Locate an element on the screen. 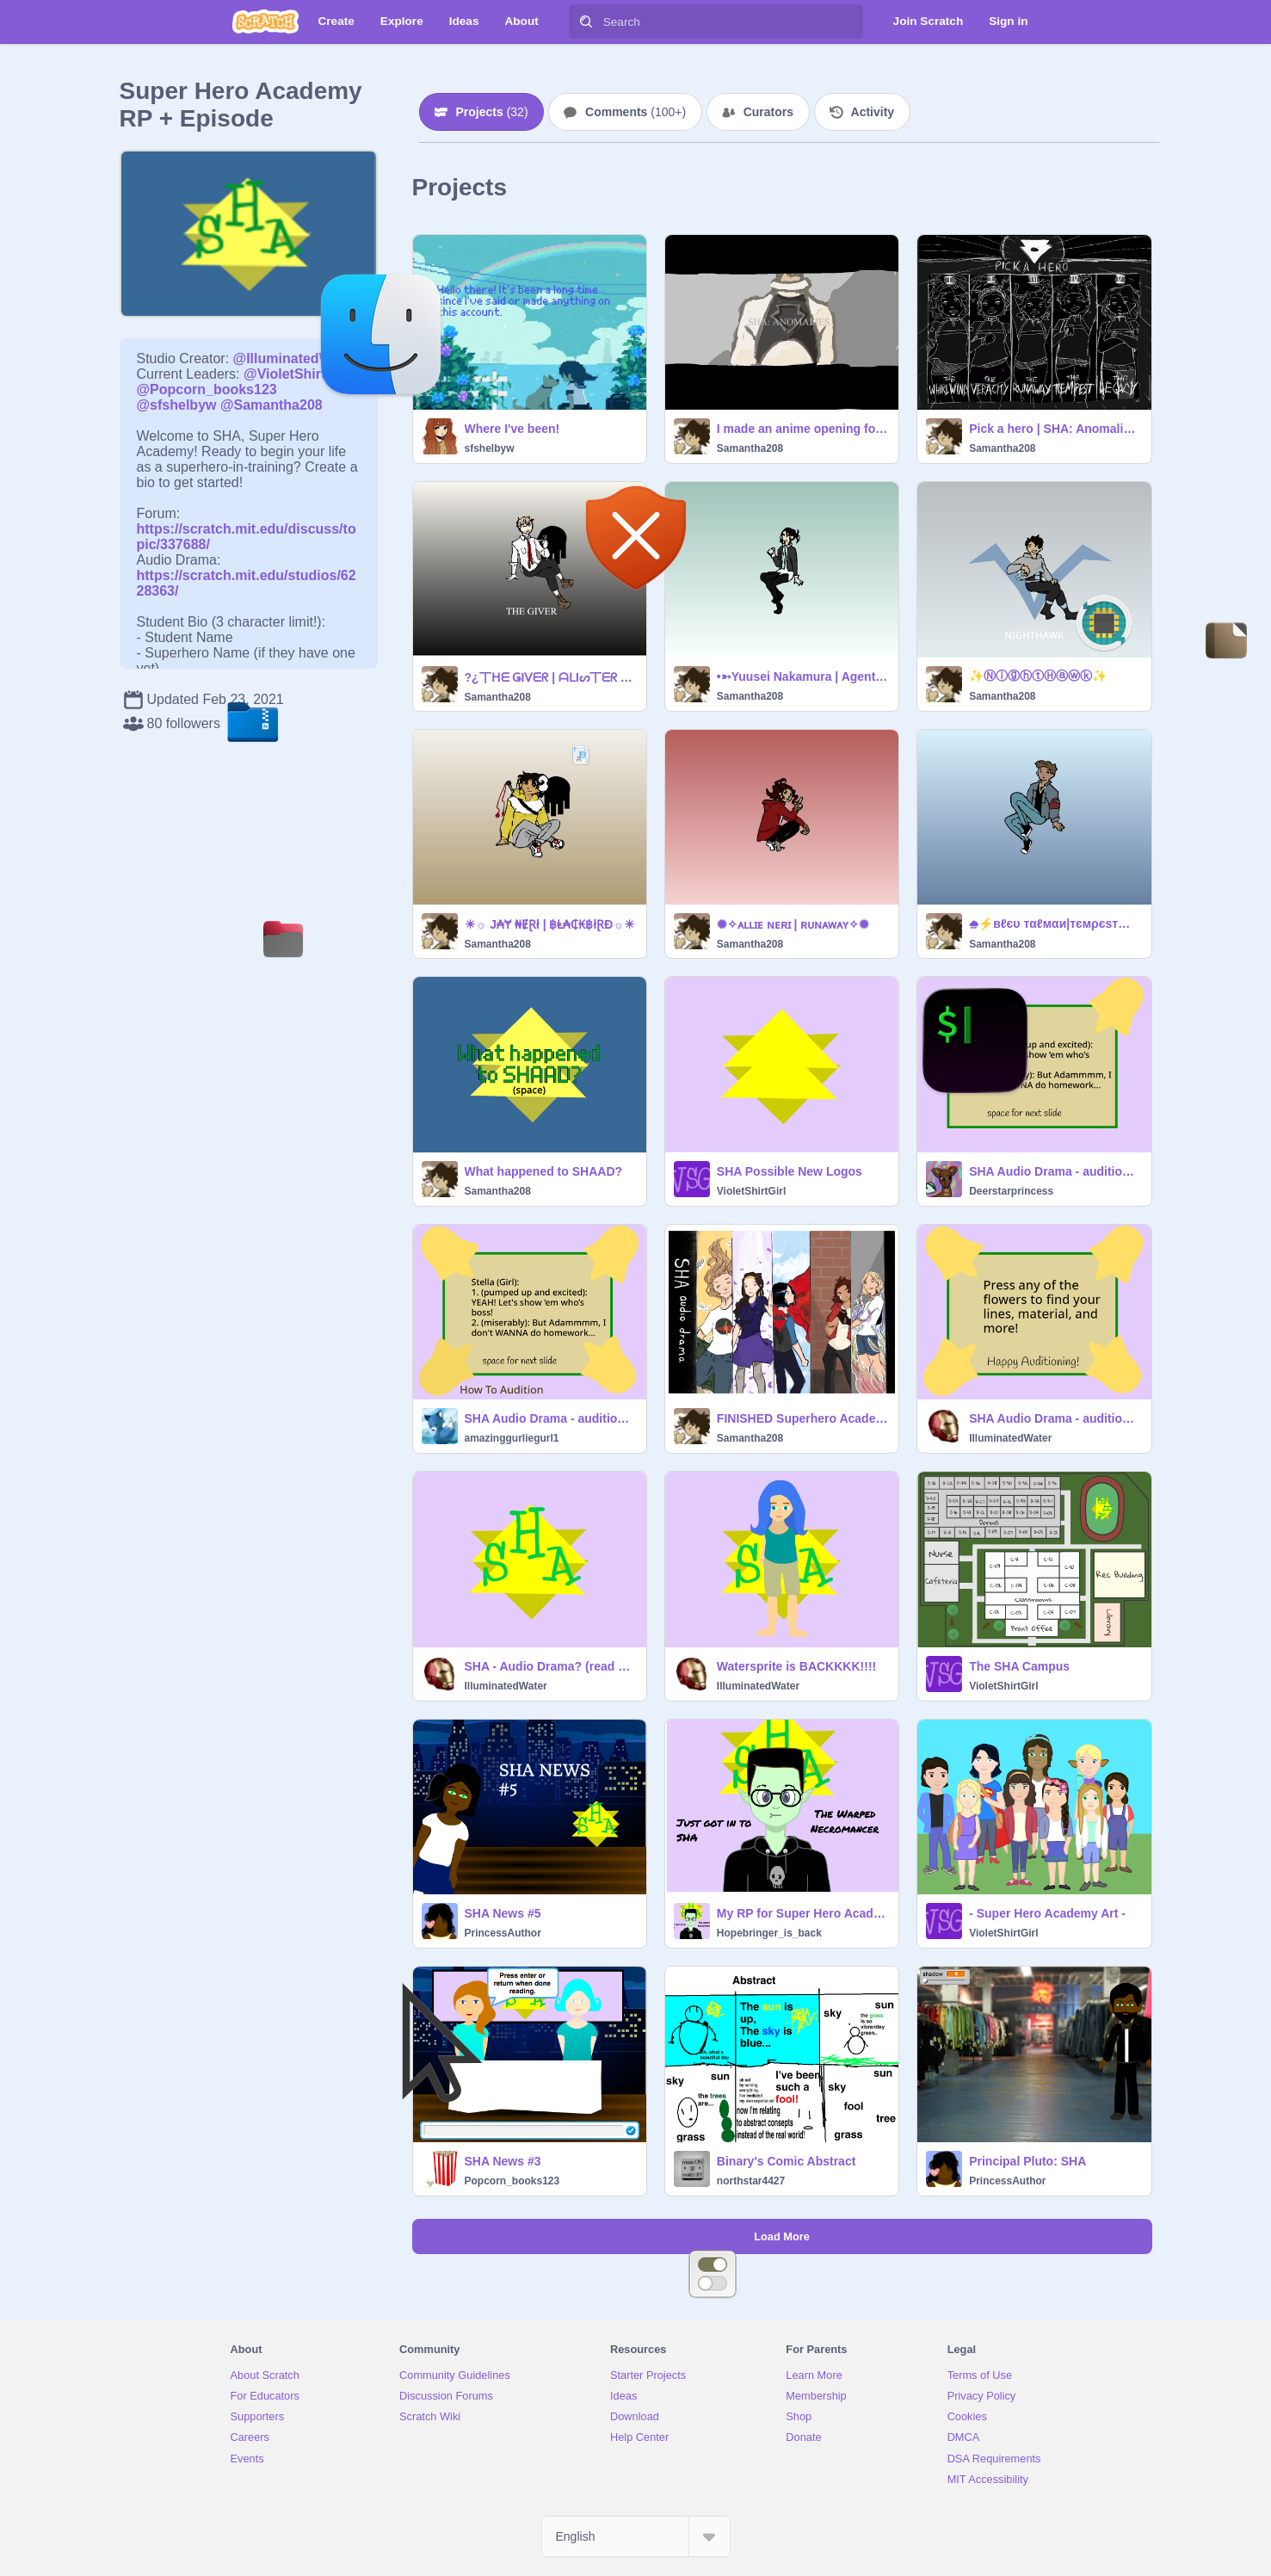  access system driver settings is located at coordinates (1104, 623).